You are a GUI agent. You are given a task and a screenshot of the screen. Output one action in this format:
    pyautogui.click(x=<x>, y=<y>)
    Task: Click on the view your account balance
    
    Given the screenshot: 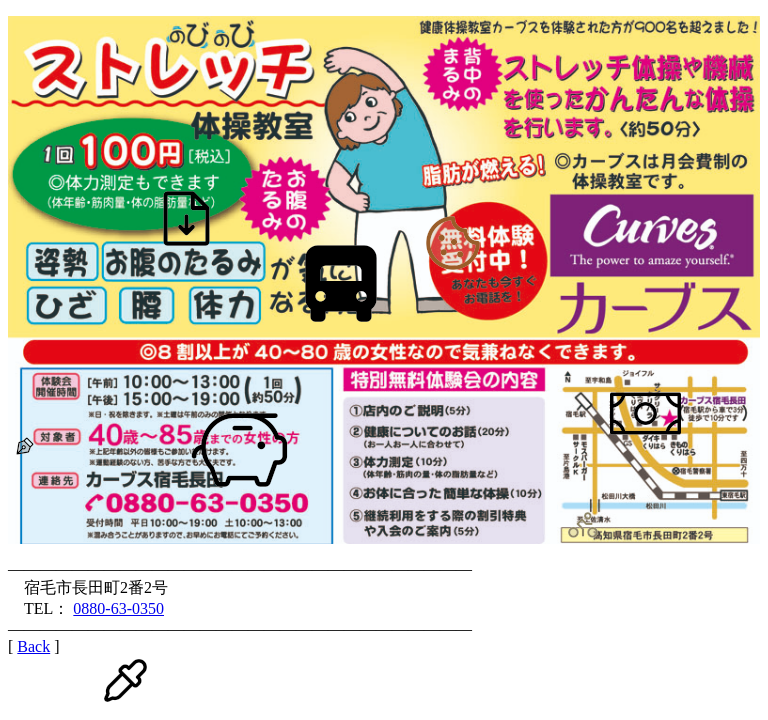 What is the action you would take?
    pyautogui.click(x=645, y=413)
    